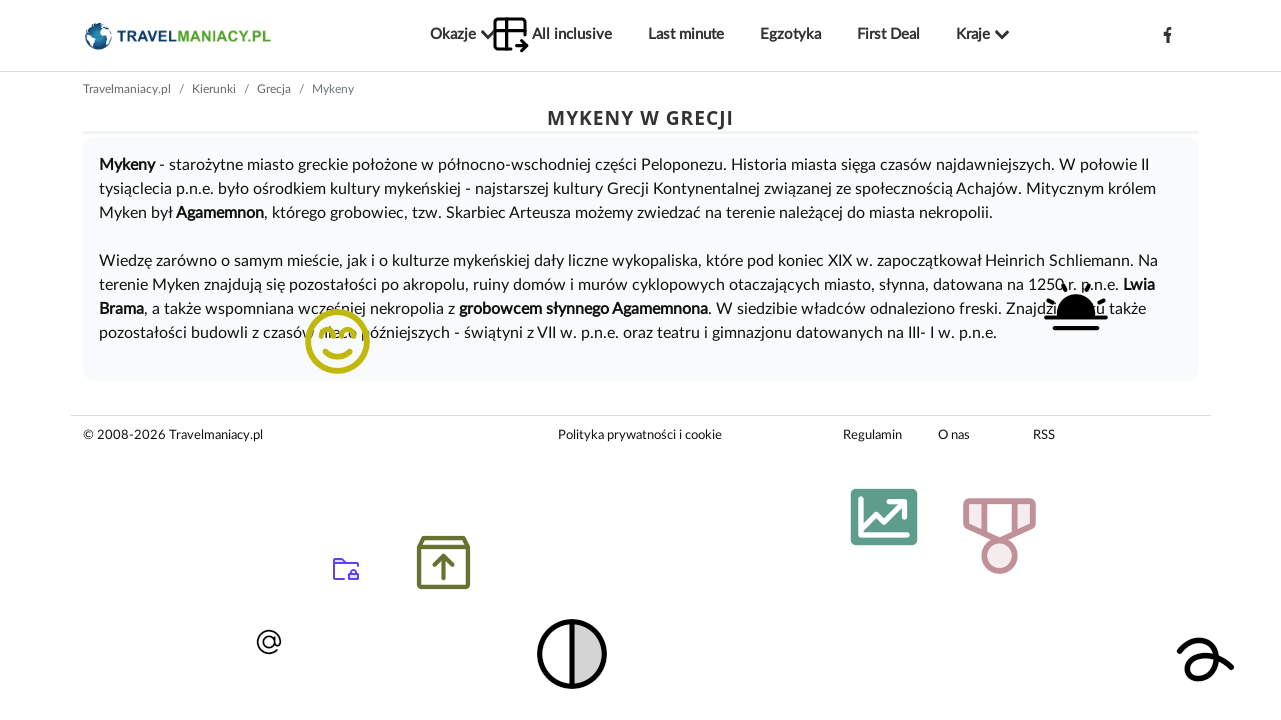 Image resolution: width=1281 pixels, height=720 pixels. I want to click on export table data to external file, so click(510, 34).